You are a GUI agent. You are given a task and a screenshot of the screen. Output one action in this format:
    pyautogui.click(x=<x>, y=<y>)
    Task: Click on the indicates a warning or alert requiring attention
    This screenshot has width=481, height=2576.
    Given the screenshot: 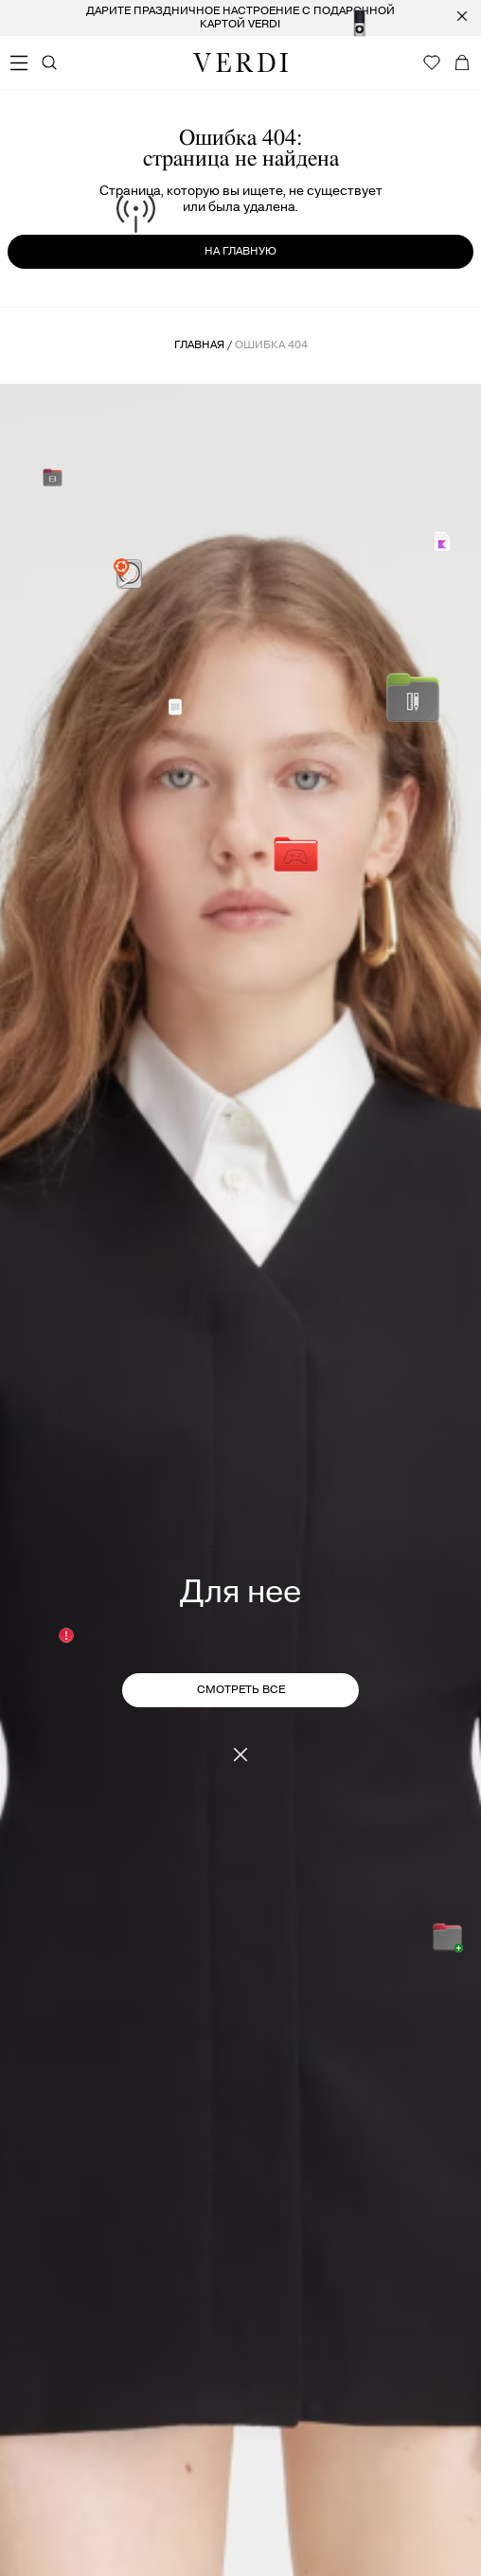 What is the action you would take?
    pyautogui.click(x=66, y=1635)
    